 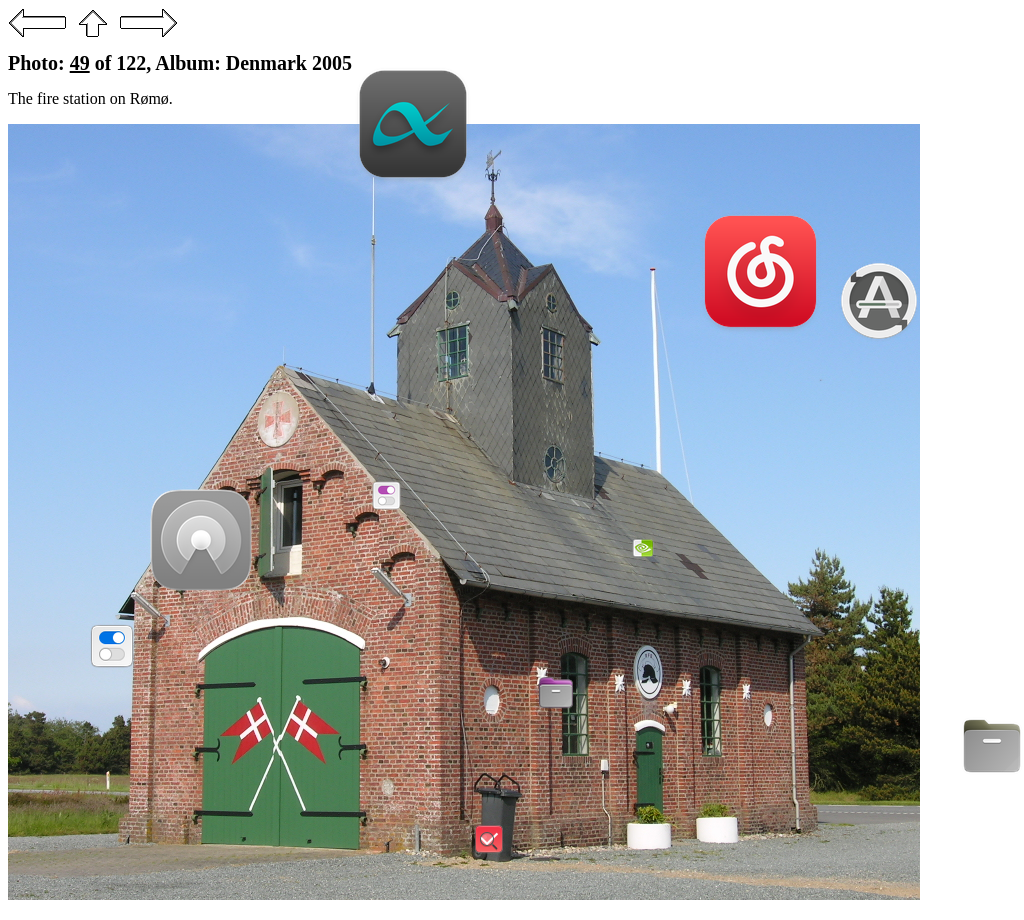 I want to click on open NVIDIA graphics card settings, so click(x=643, y=548).